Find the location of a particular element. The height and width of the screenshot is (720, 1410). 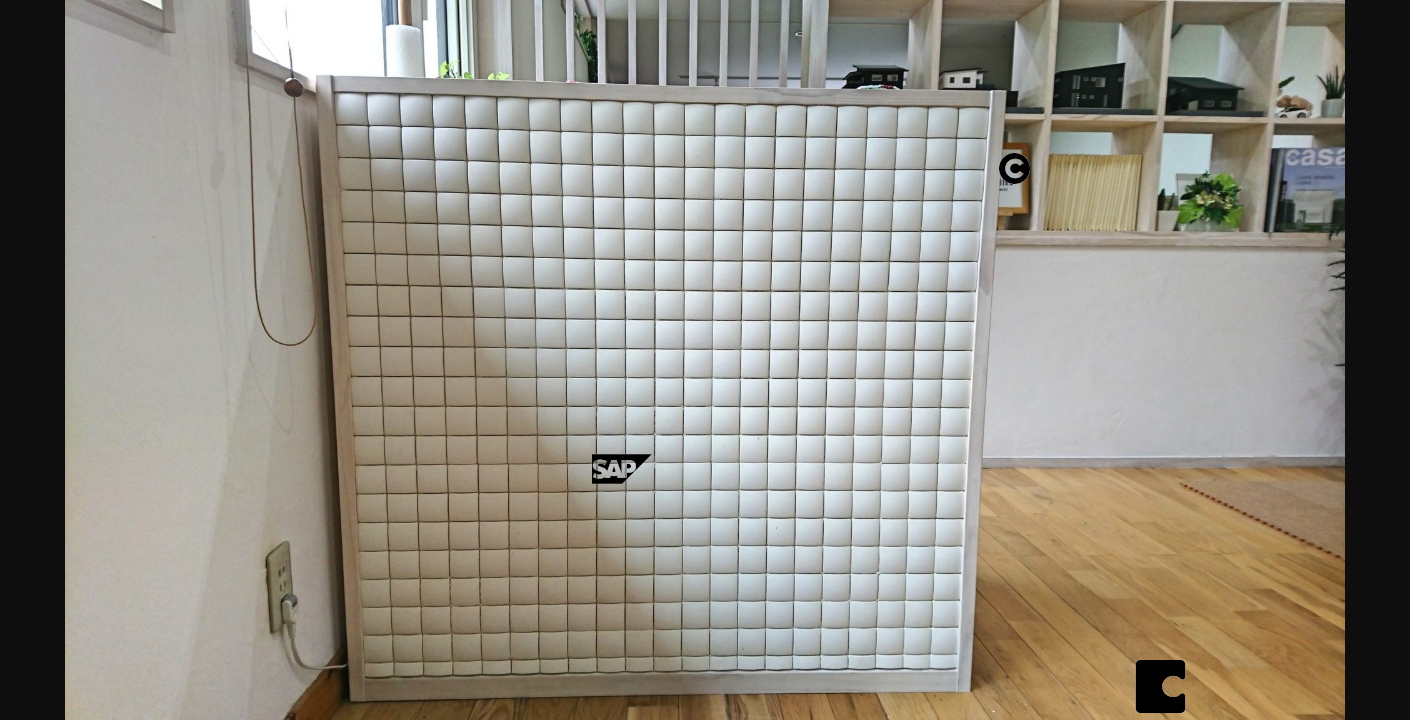

open the Coursera app is located at coordinates (1014, 168).